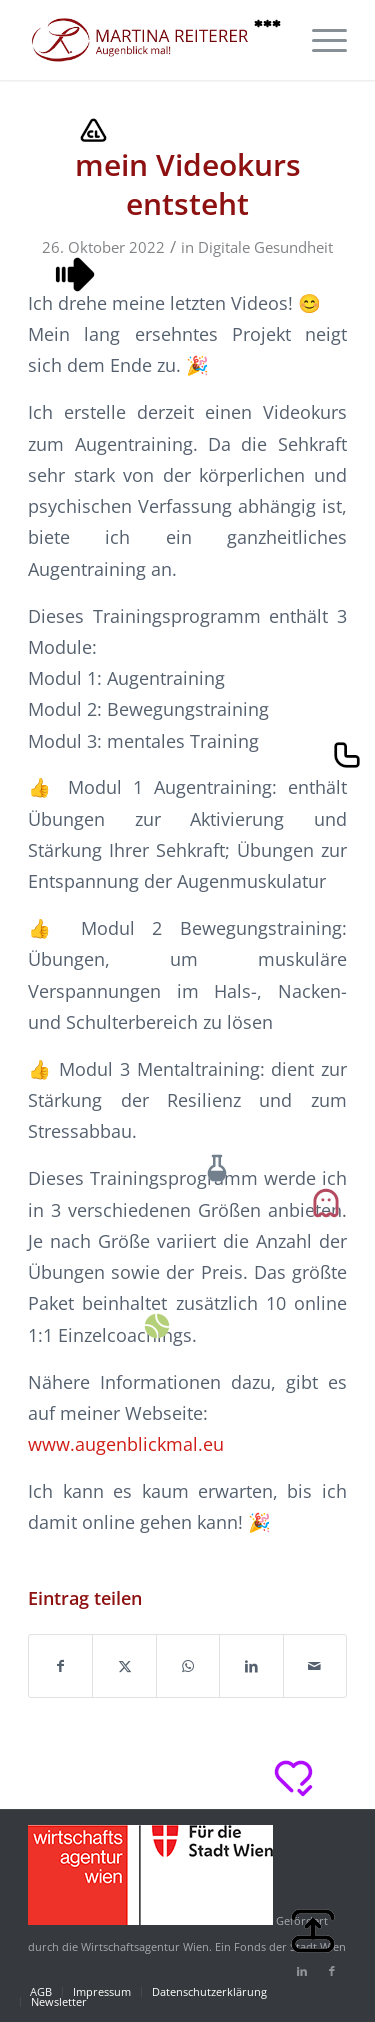  Describe the element at coordinates (267, 23) in the screenshot. I see `enter or manage your password` at that location.